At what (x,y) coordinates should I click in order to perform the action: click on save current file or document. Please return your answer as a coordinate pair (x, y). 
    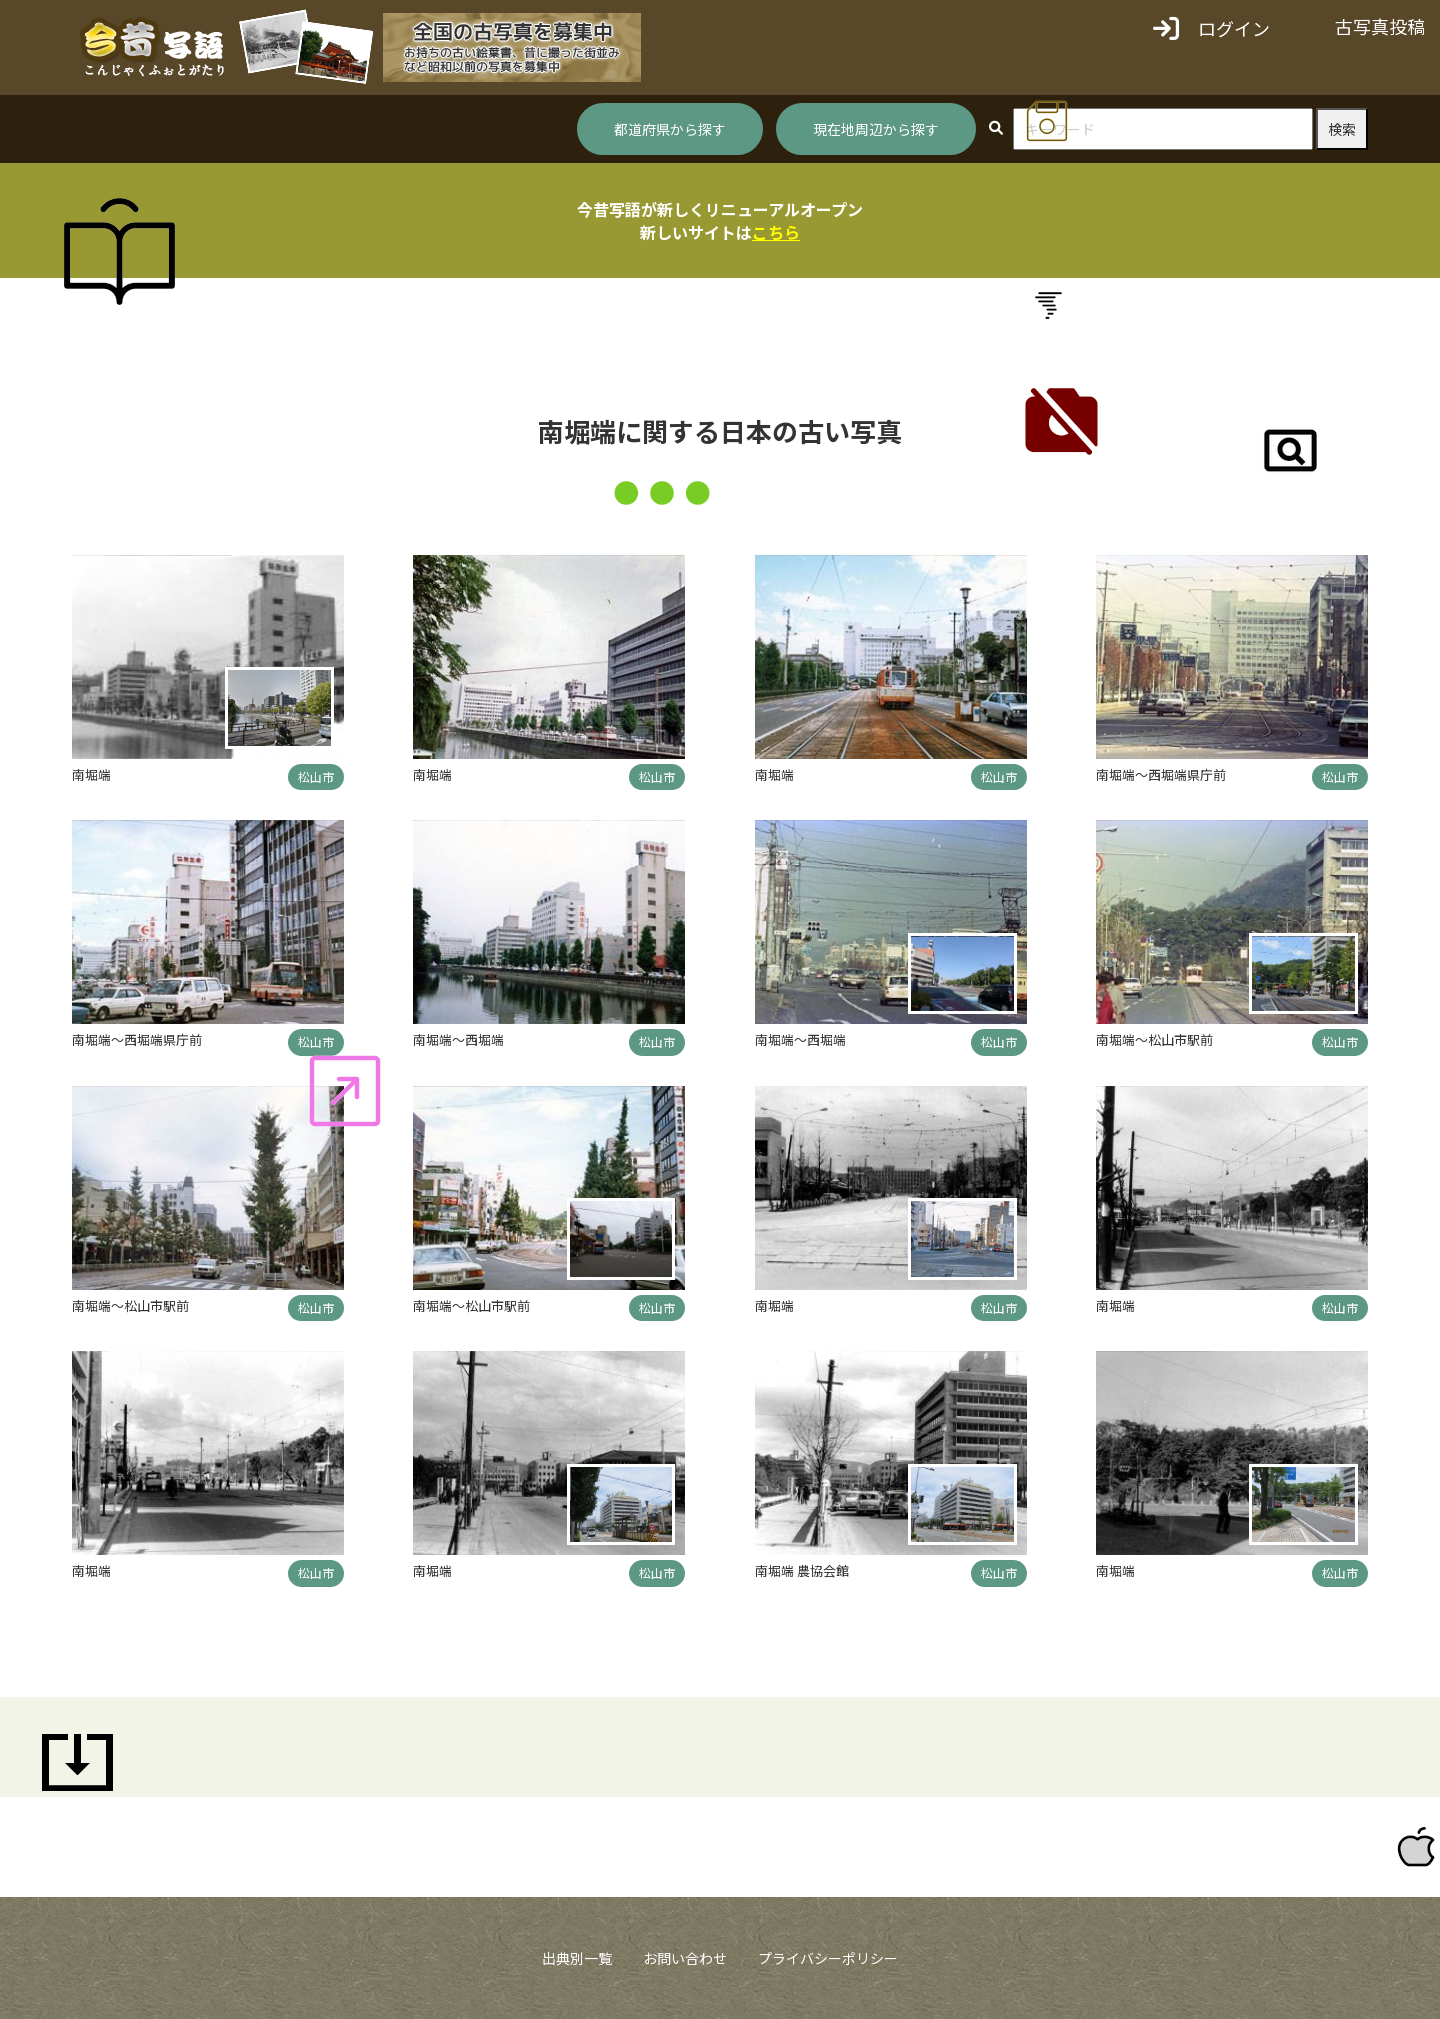
    Looking at the image, I should click on (1047, 121).